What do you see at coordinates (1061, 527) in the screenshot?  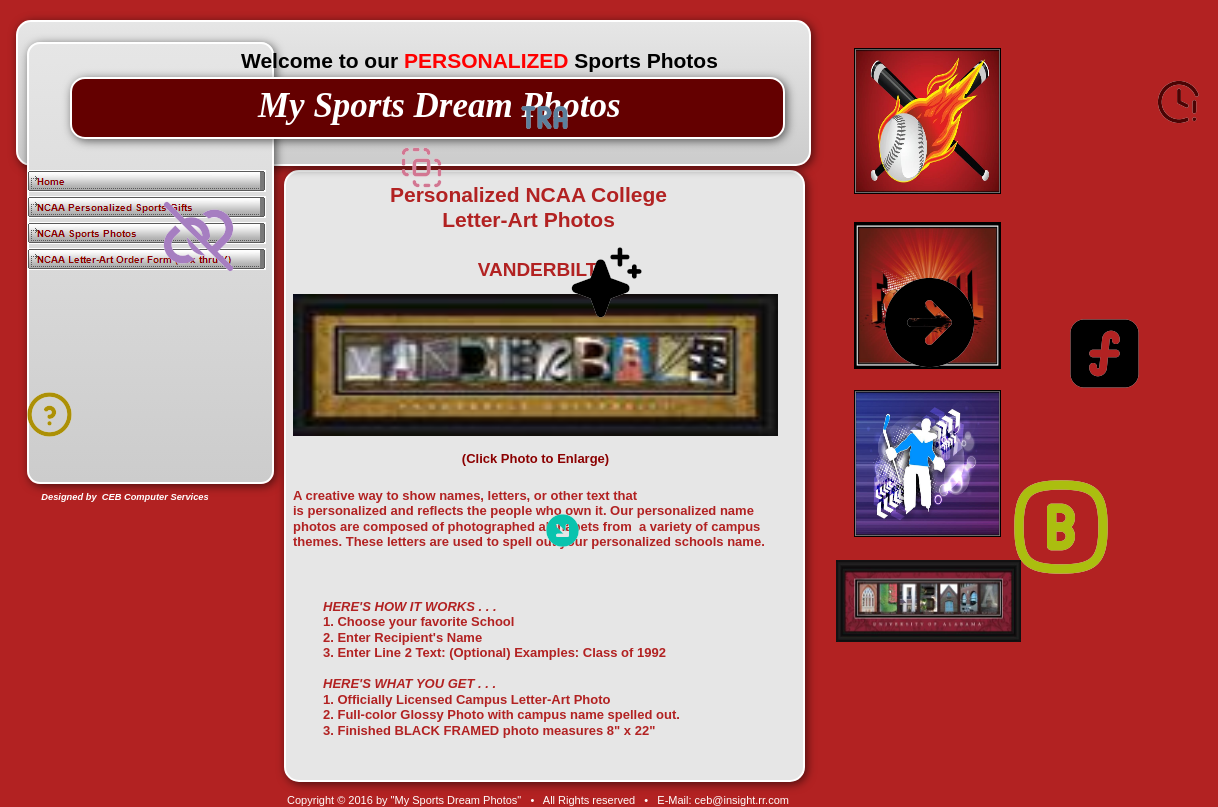 I see `apply bold formatting to selected text` at bounding box center [1061, 527].